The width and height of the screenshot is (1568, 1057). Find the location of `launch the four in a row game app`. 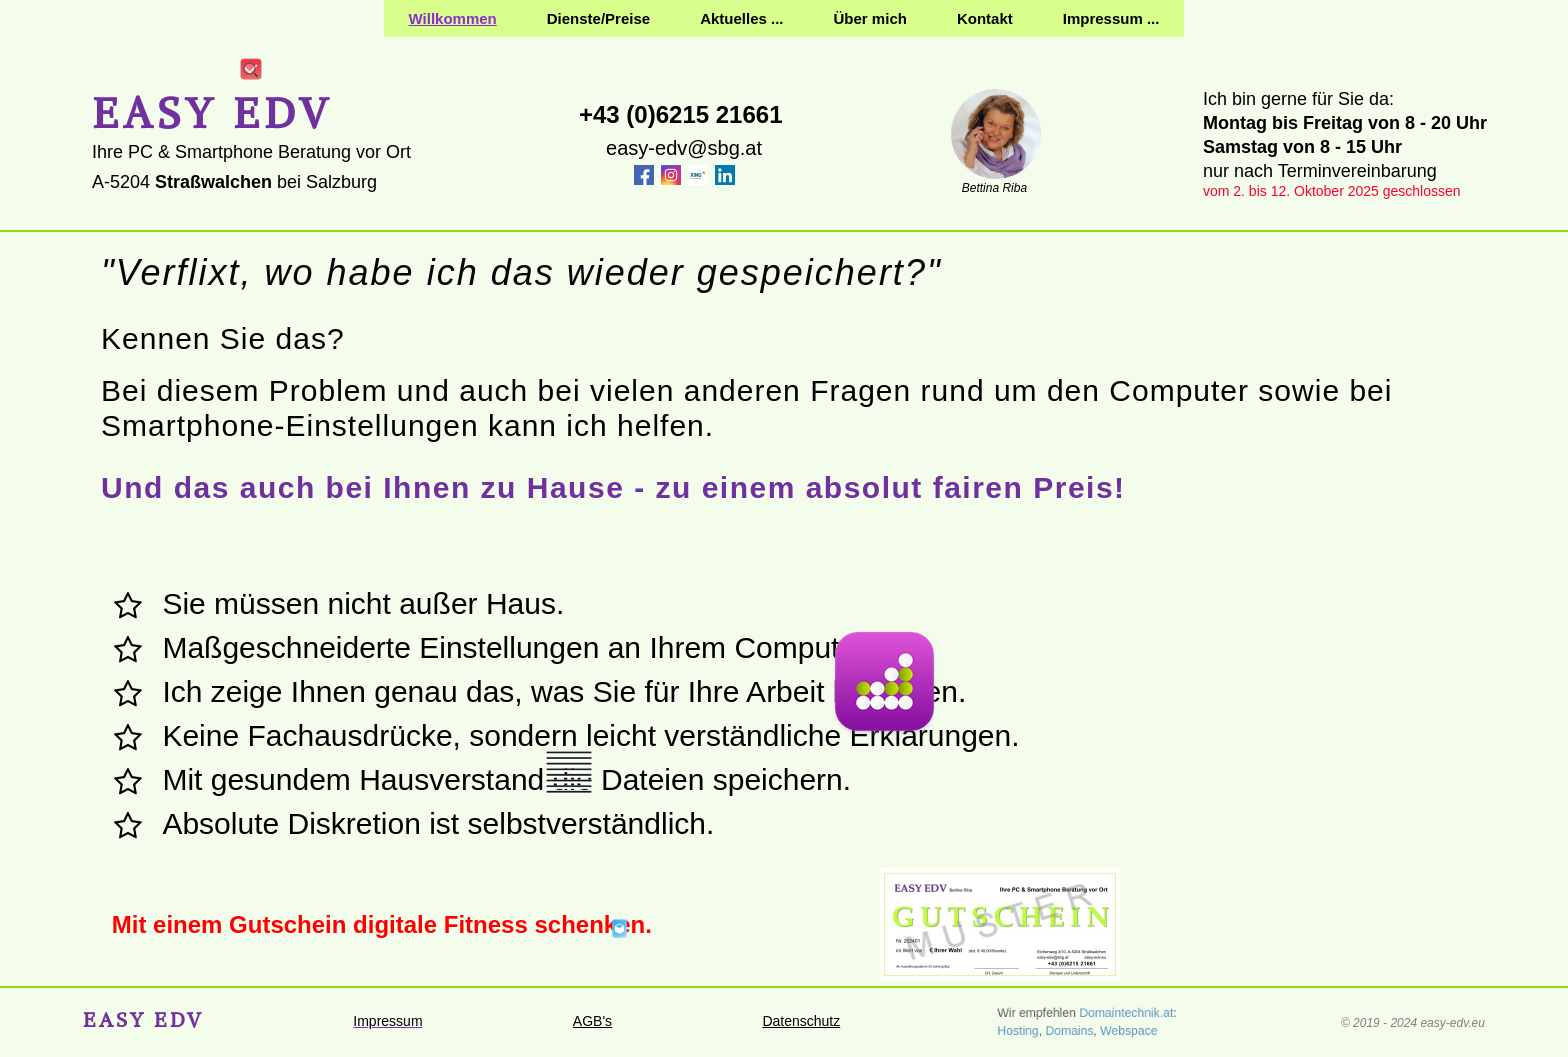

launch the four in a row game app is located at coordinates (884, 681).